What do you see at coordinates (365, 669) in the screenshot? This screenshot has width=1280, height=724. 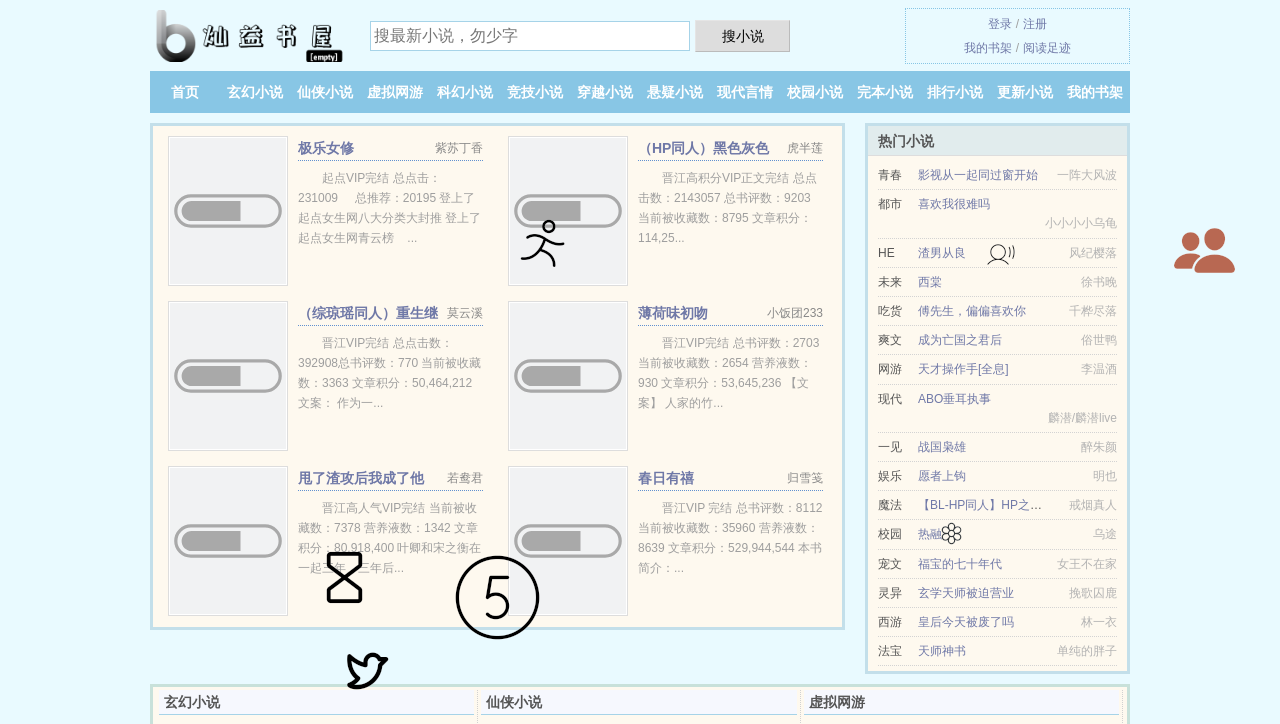 I see `share to twitter` at bounding box center [365, 669].